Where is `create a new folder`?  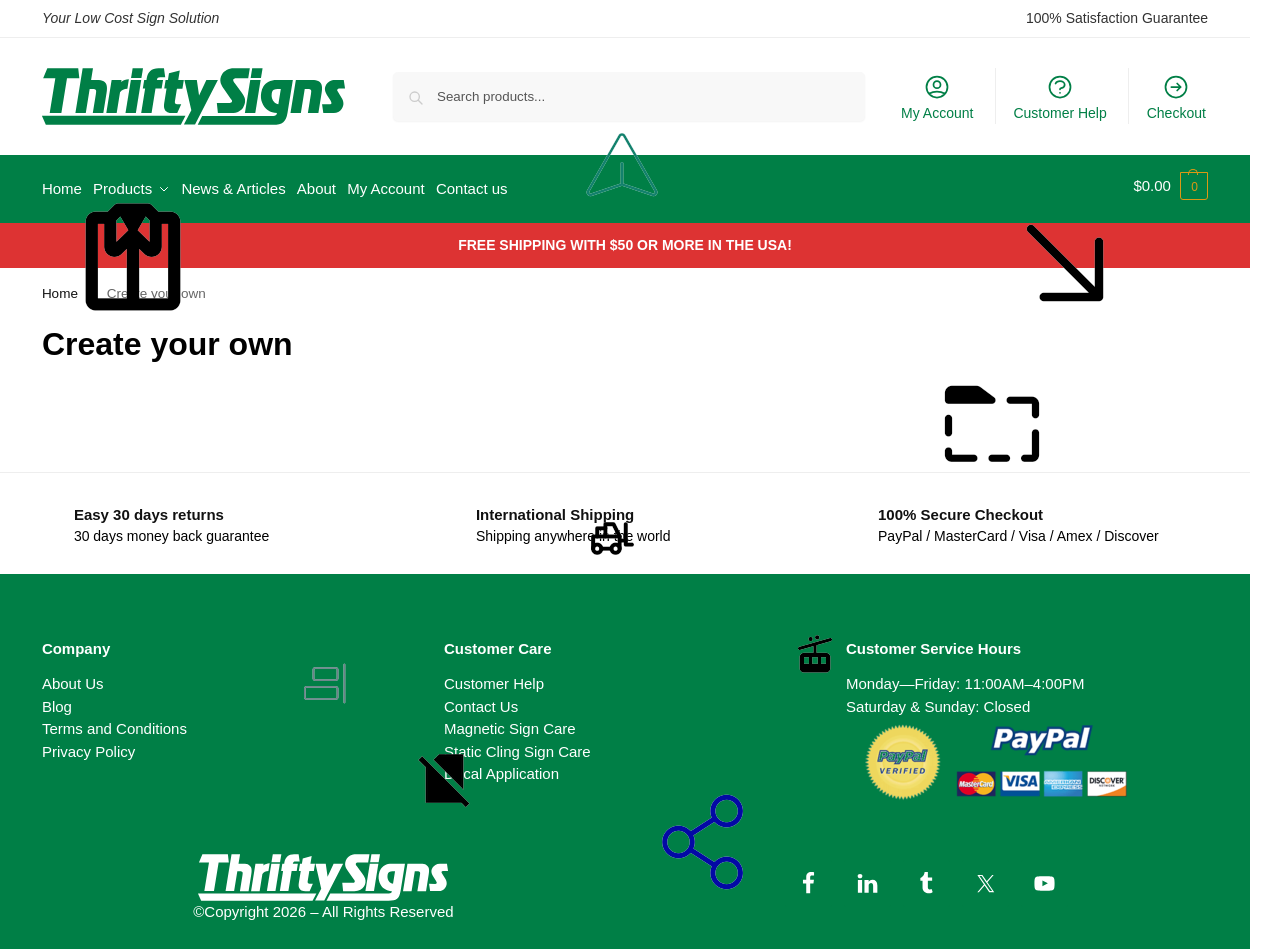 create a new folder is located at coordinates (992, 422).